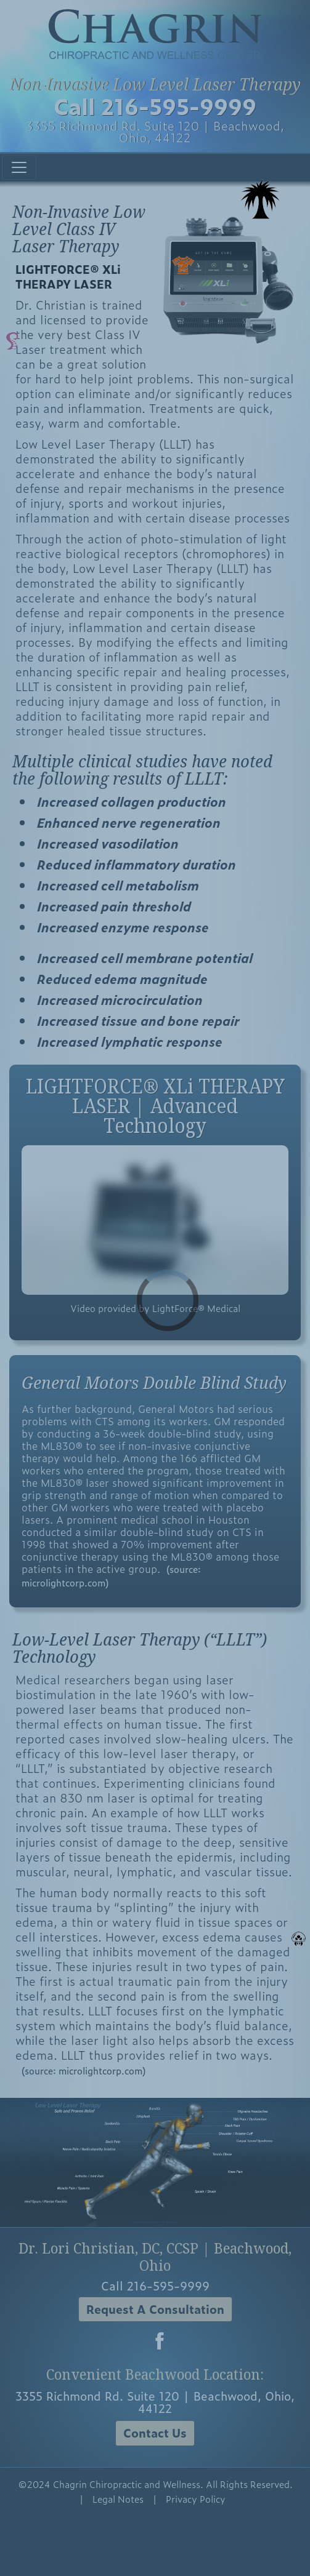 The height and width of the screenshot is (2576, 310). Describe the element at coordinates (298, 1938) in the screenshot. I see `metroid creature icon from the nintendo game series` at that location.